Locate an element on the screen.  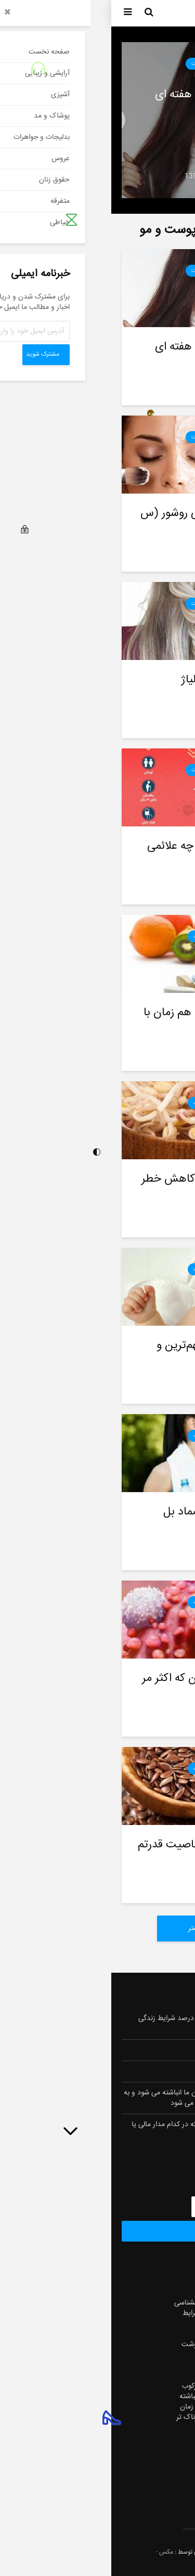
browse women's shoes or footwear is located at coordinates (111, 2418).